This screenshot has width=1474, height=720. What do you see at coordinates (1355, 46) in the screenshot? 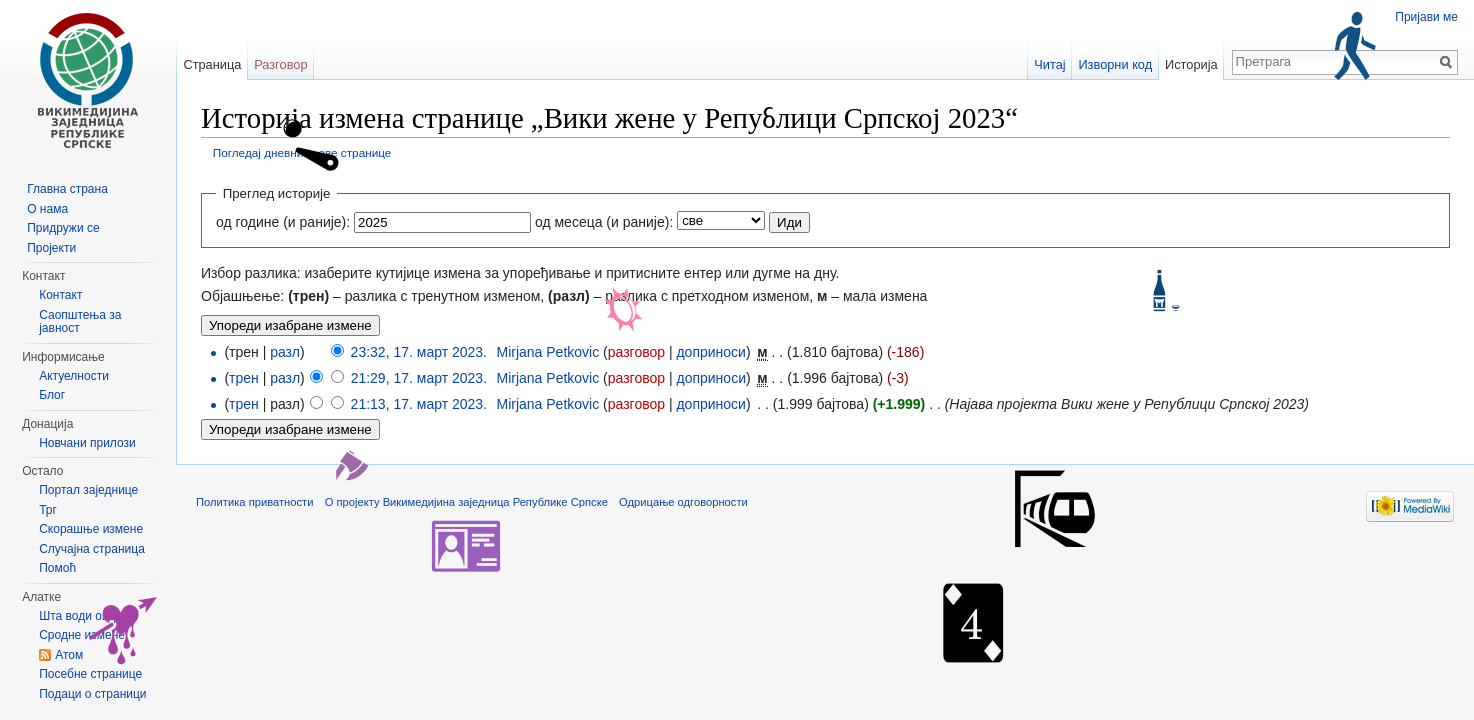
I see `switch to walking directions` at bounding box center [1355, 46].